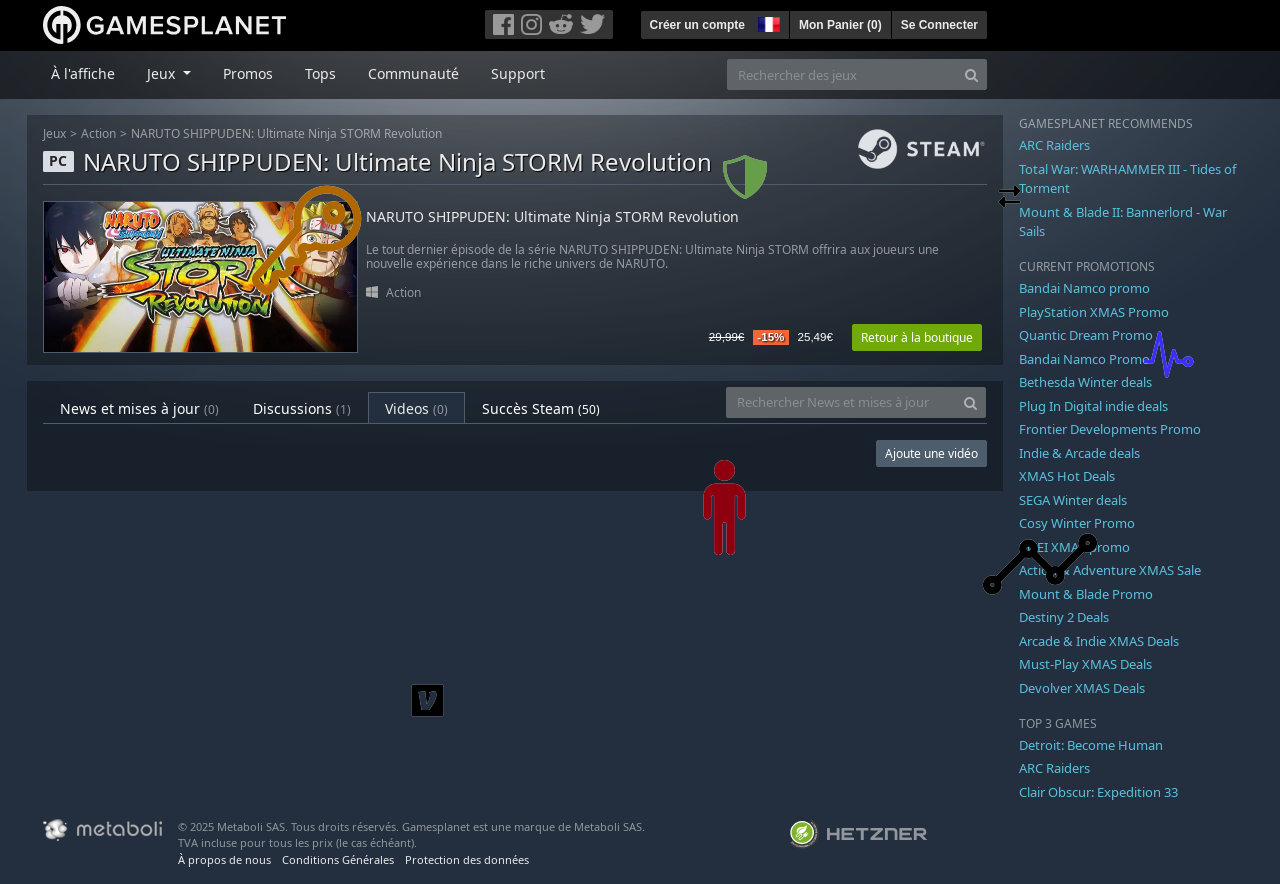 The width and height of the screenshot is (1280, 884). Describe the element at coordinates (1168, 354) in the screenshot. I see `view health or heart rate data` at that location.